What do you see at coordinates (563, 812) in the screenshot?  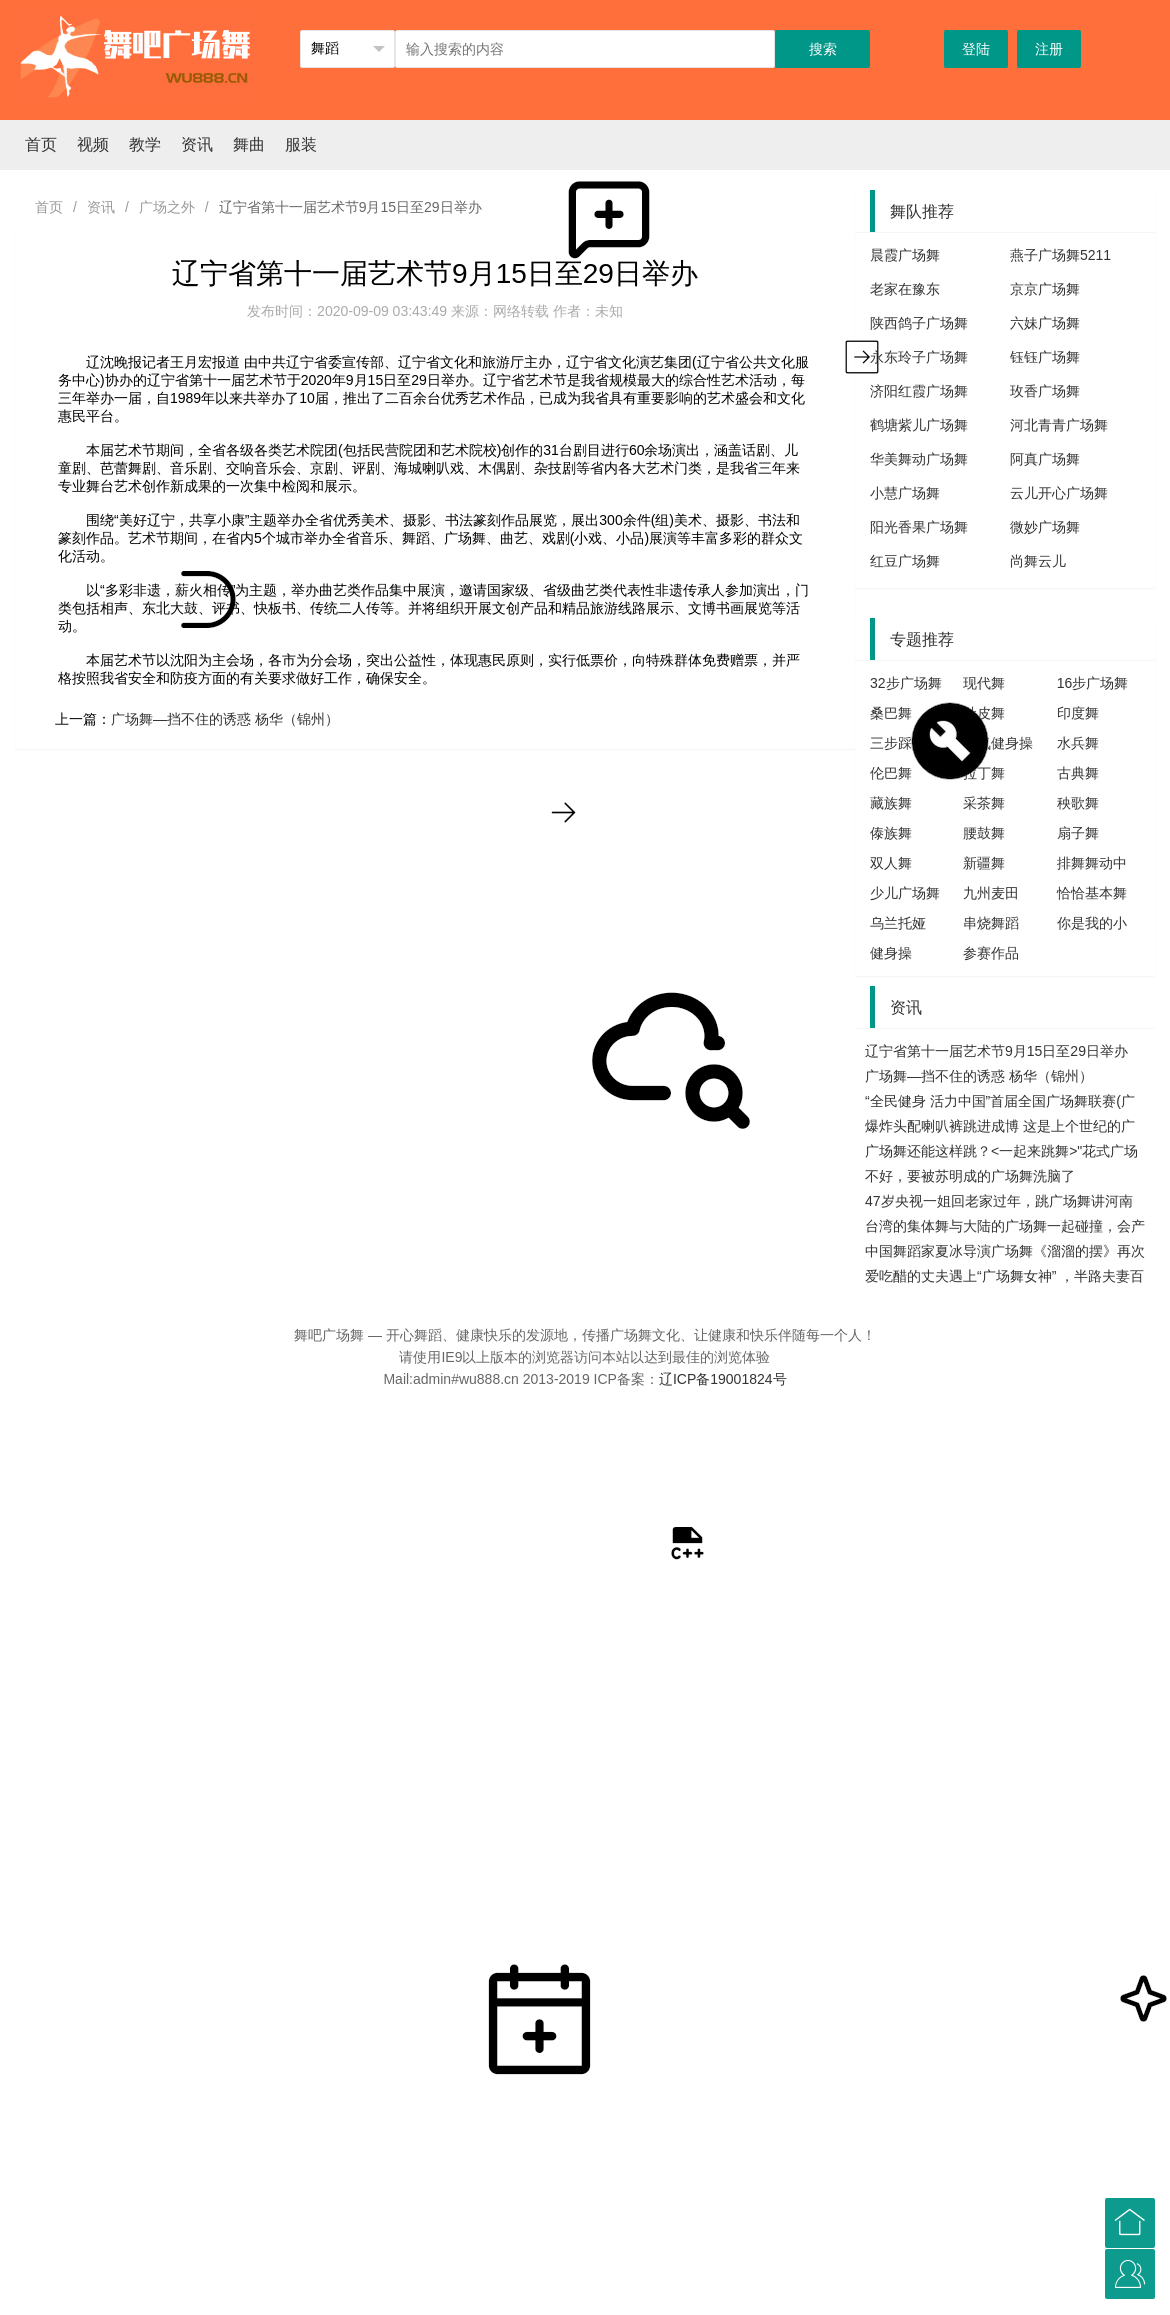 I see `navigate to the next item or page` at bounding box center [563, 812].